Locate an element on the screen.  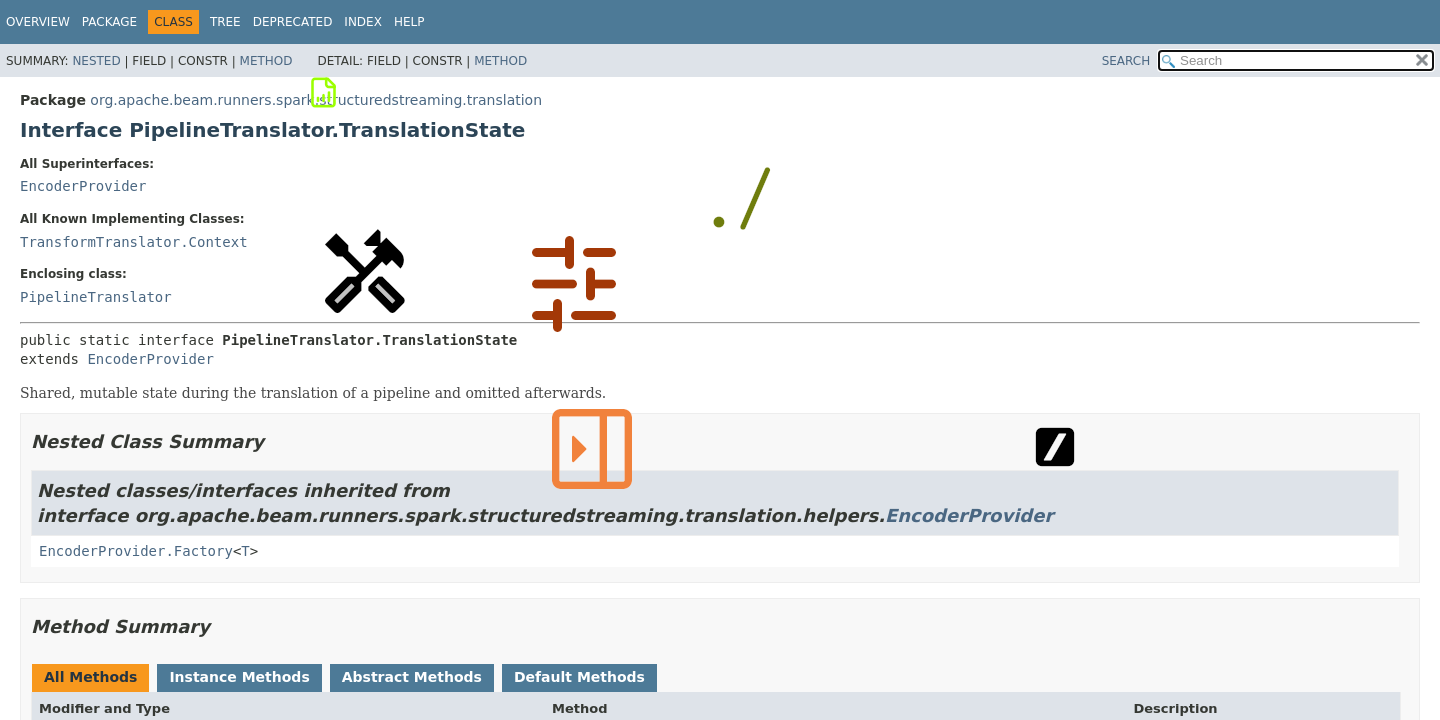
adjust settings or preferences is located at coordinates (574, 284).